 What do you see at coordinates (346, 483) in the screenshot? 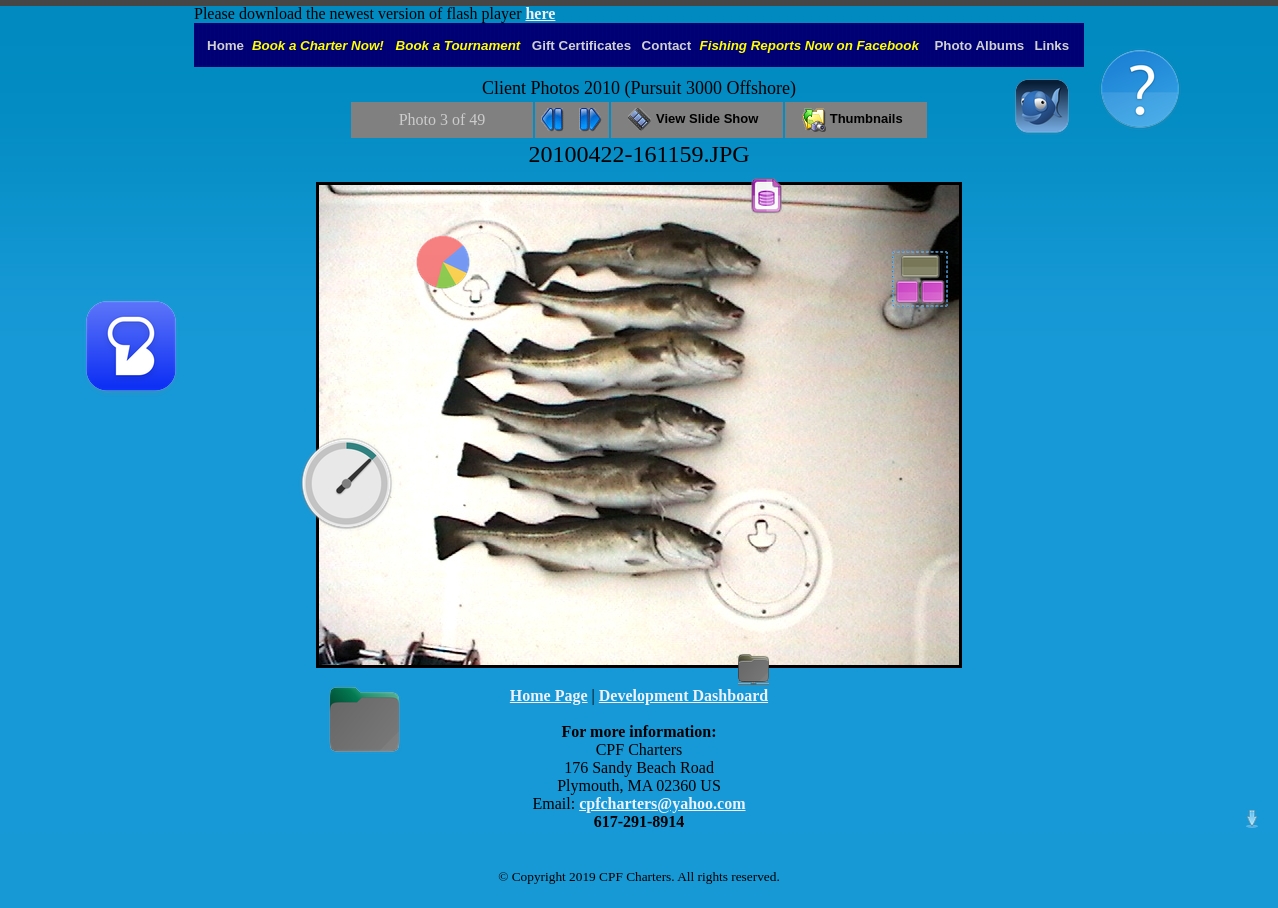
I see `open system profiler to analyze performance` at bounding box center [346, 483].